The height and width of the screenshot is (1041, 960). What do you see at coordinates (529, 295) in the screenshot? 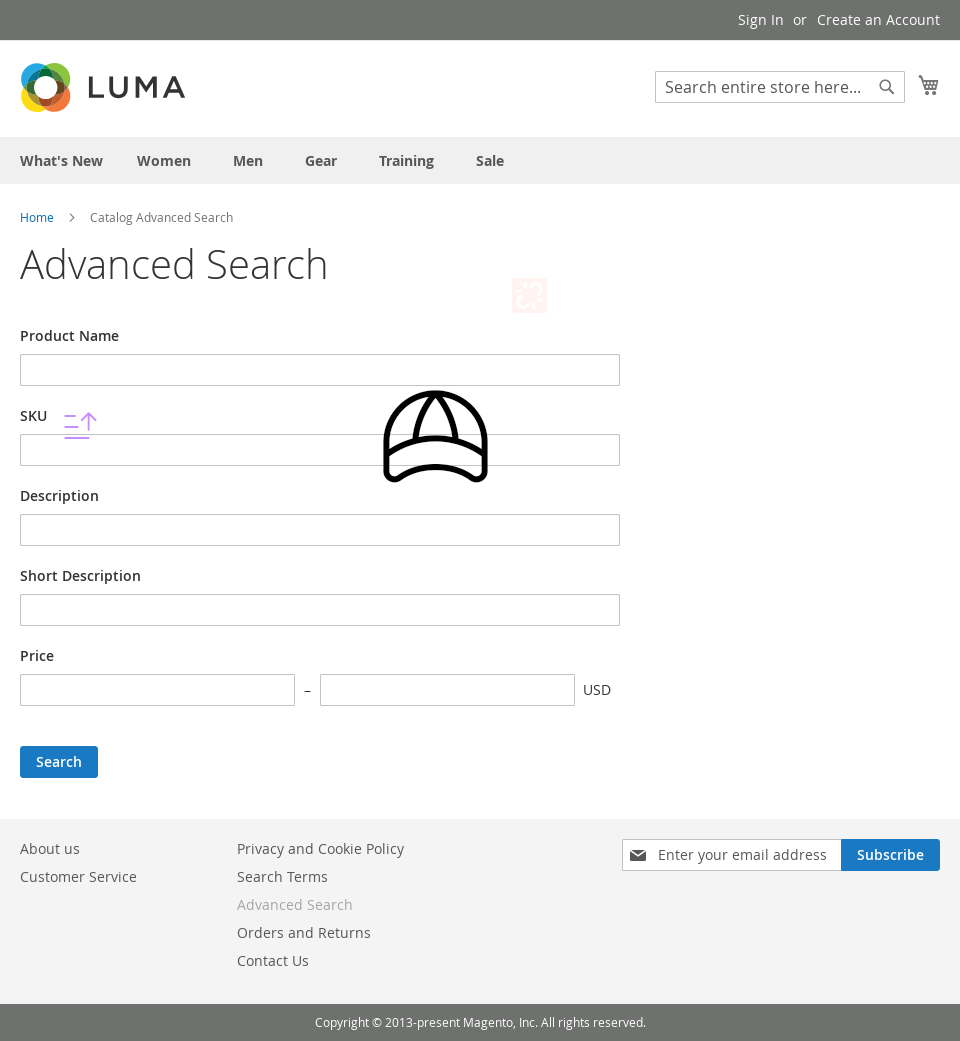
I see `disconnect or unlink a connected account` at bounding box center [529, 295].